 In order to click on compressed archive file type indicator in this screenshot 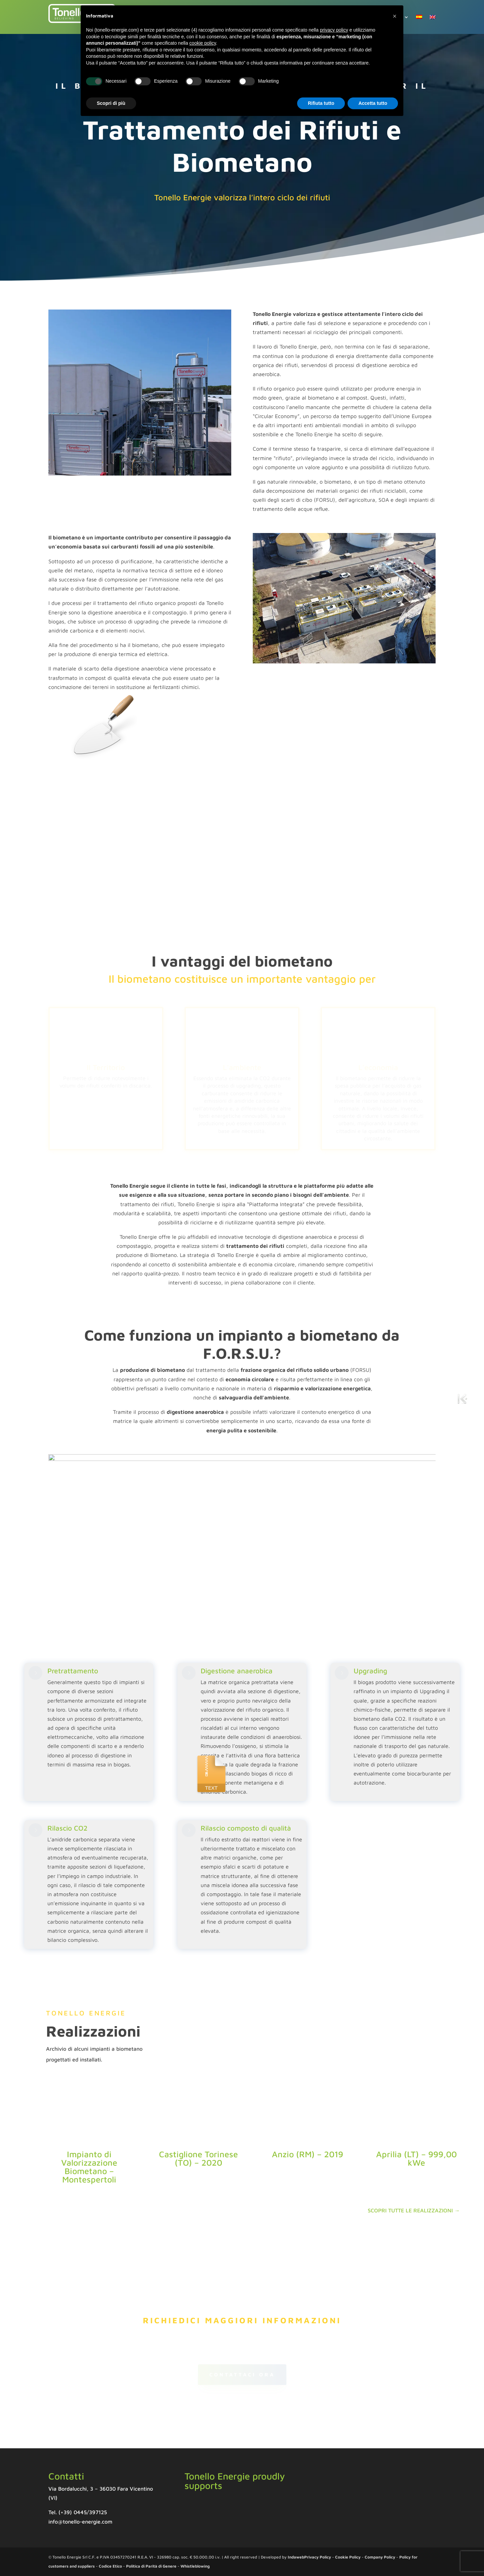, I will do `click(211, 1774)`.